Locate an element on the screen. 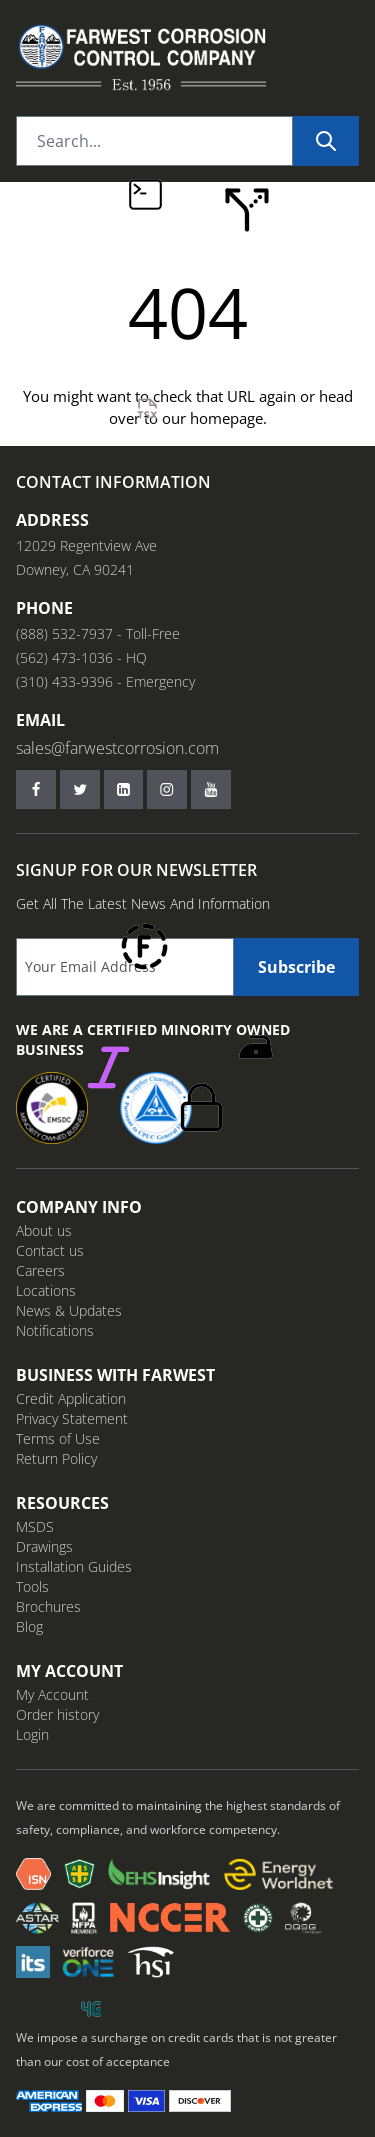  indicates a locked or secure item is located at coordinates (201, 1108).